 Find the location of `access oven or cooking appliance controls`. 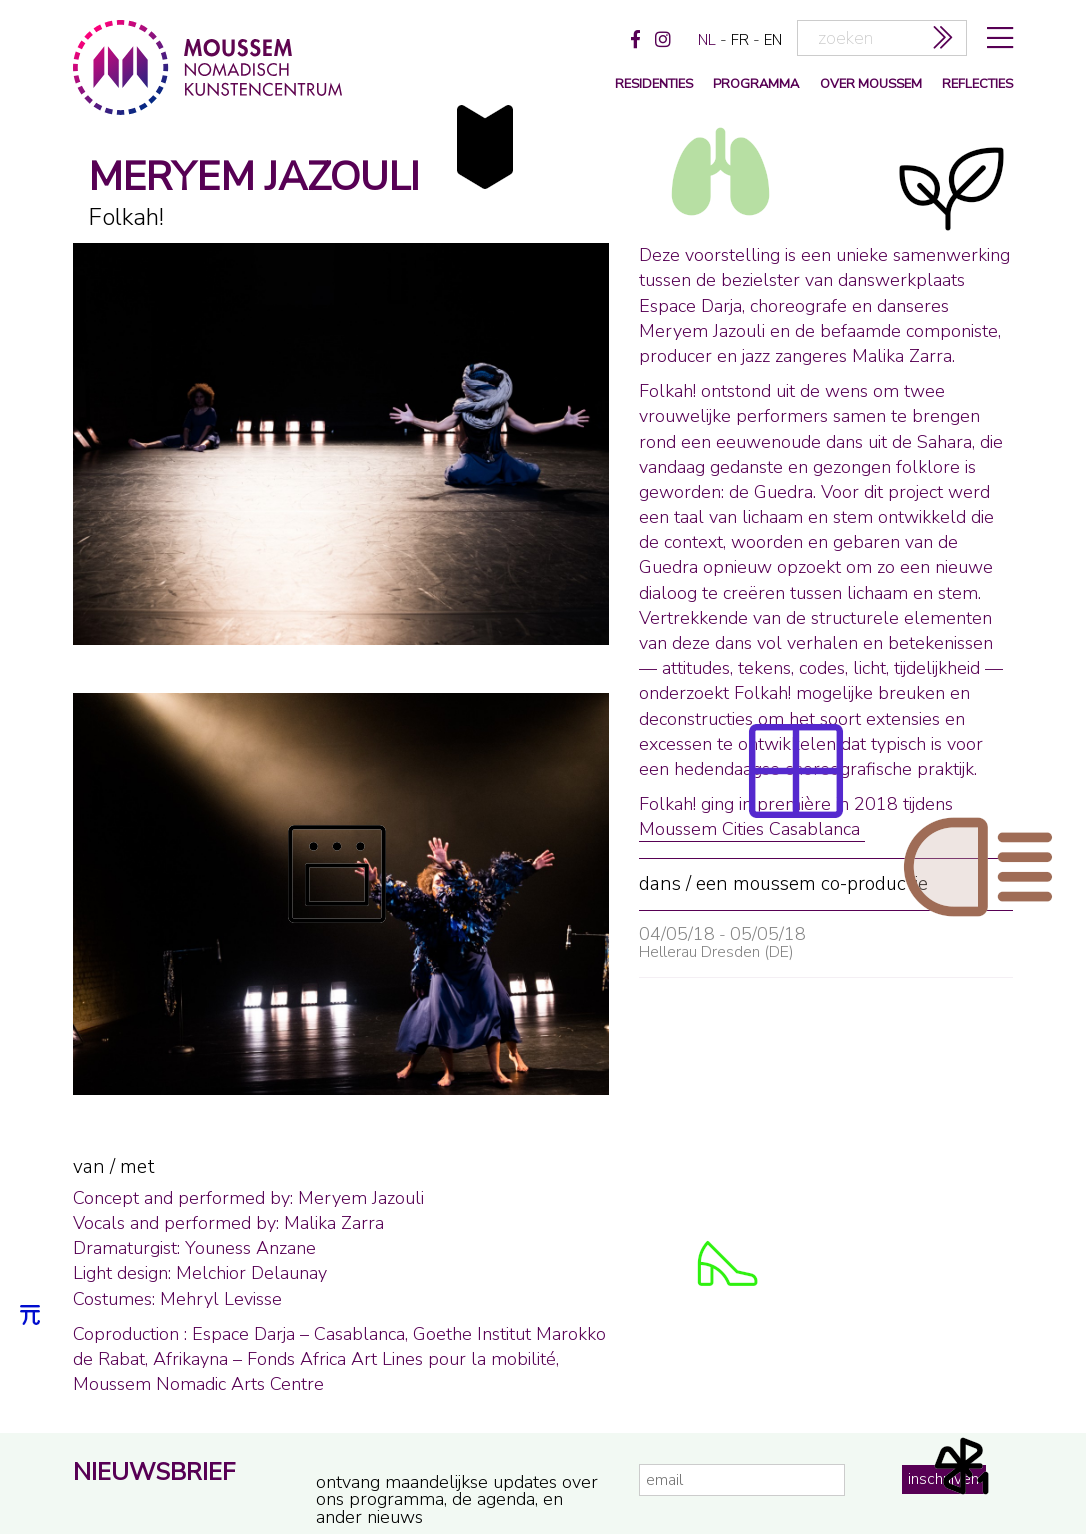

access oven or cooking appliance controls is located at coordinates (337, 874).